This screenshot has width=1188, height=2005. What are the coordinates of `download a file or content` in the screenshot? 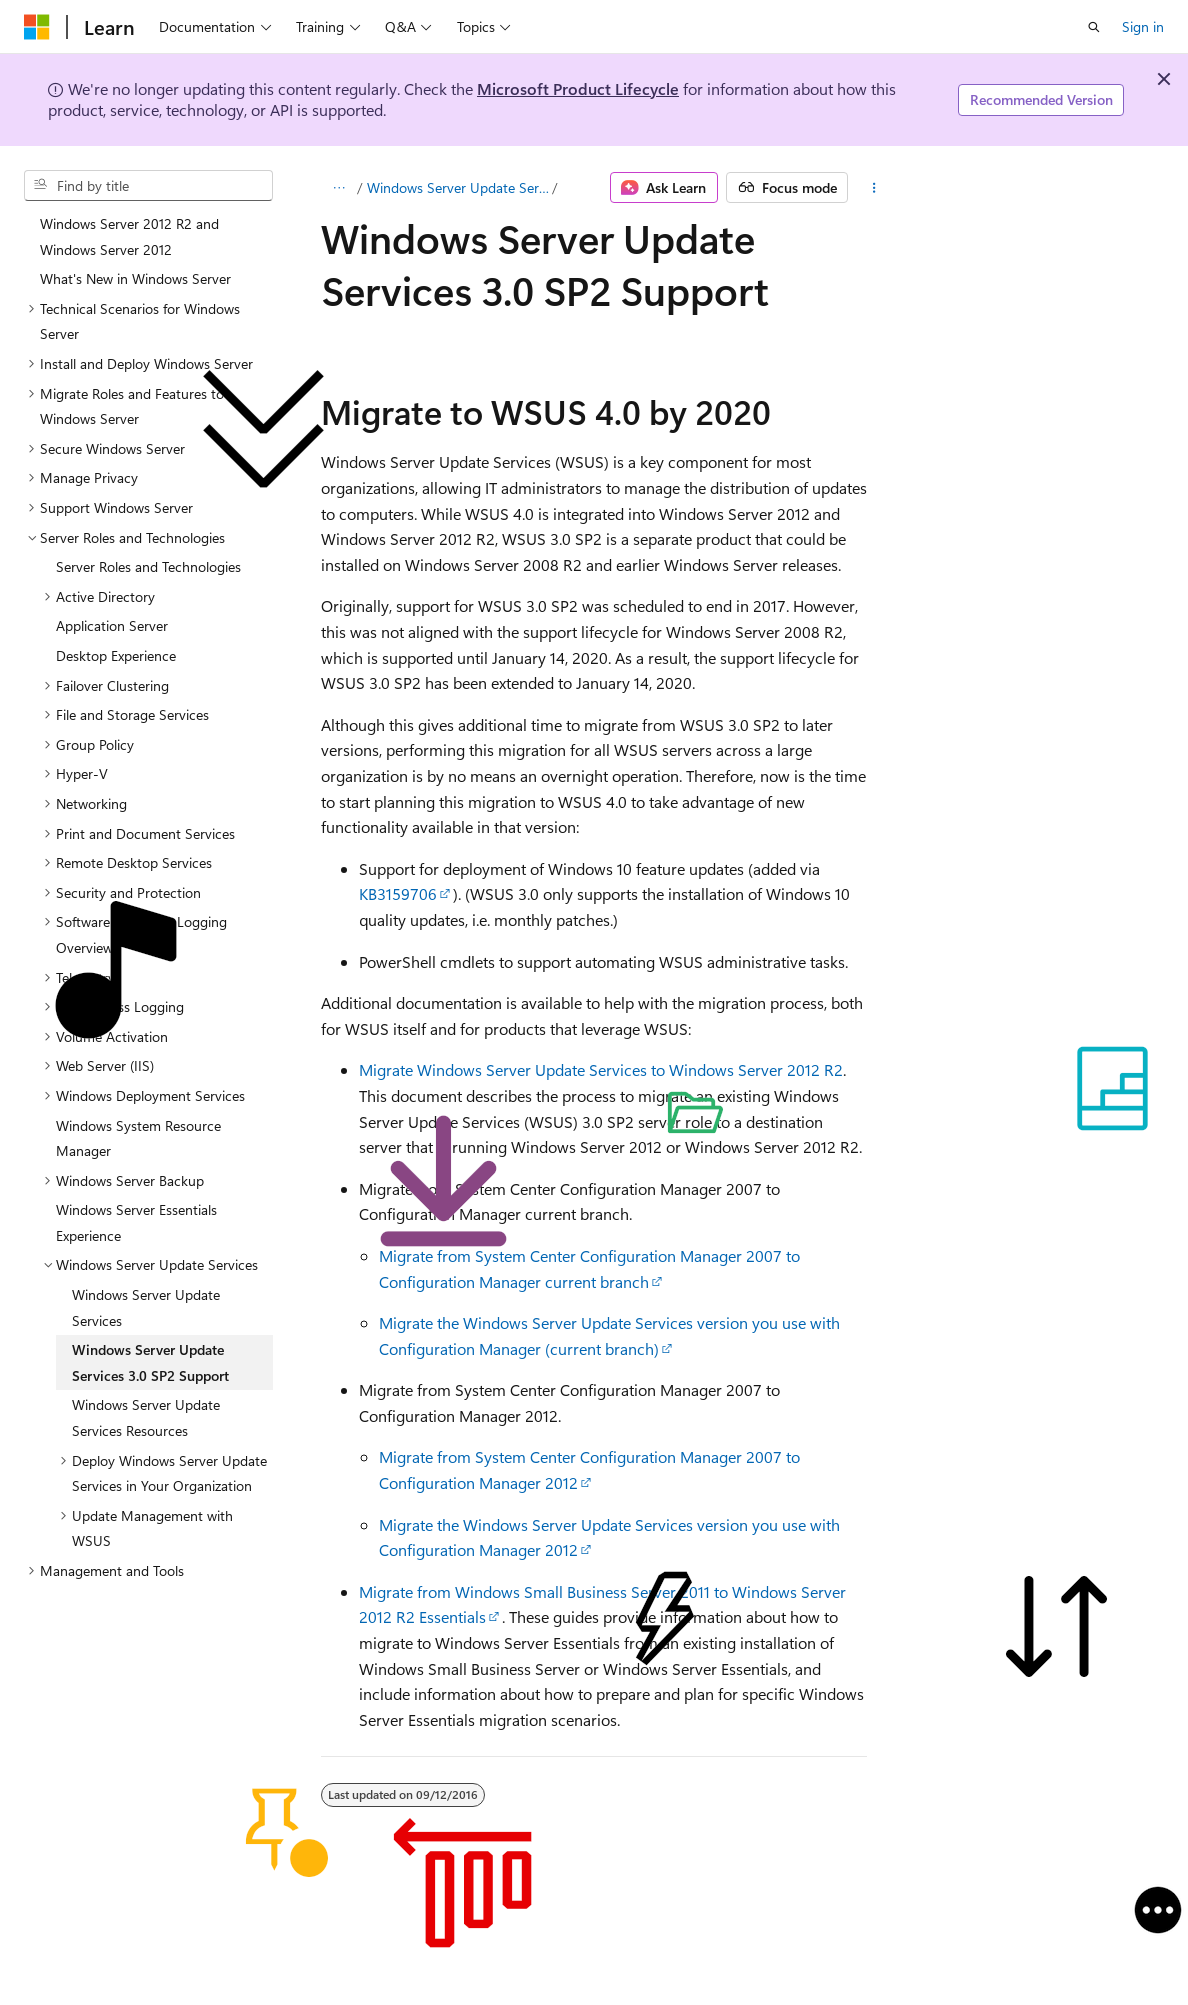 It's located at (443, 1183).